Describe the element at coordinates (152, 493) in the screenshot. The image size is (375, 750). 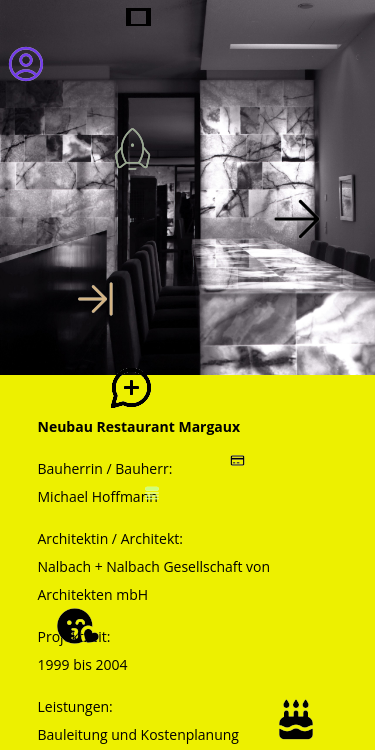
I see `view queue or playlist` at that location.